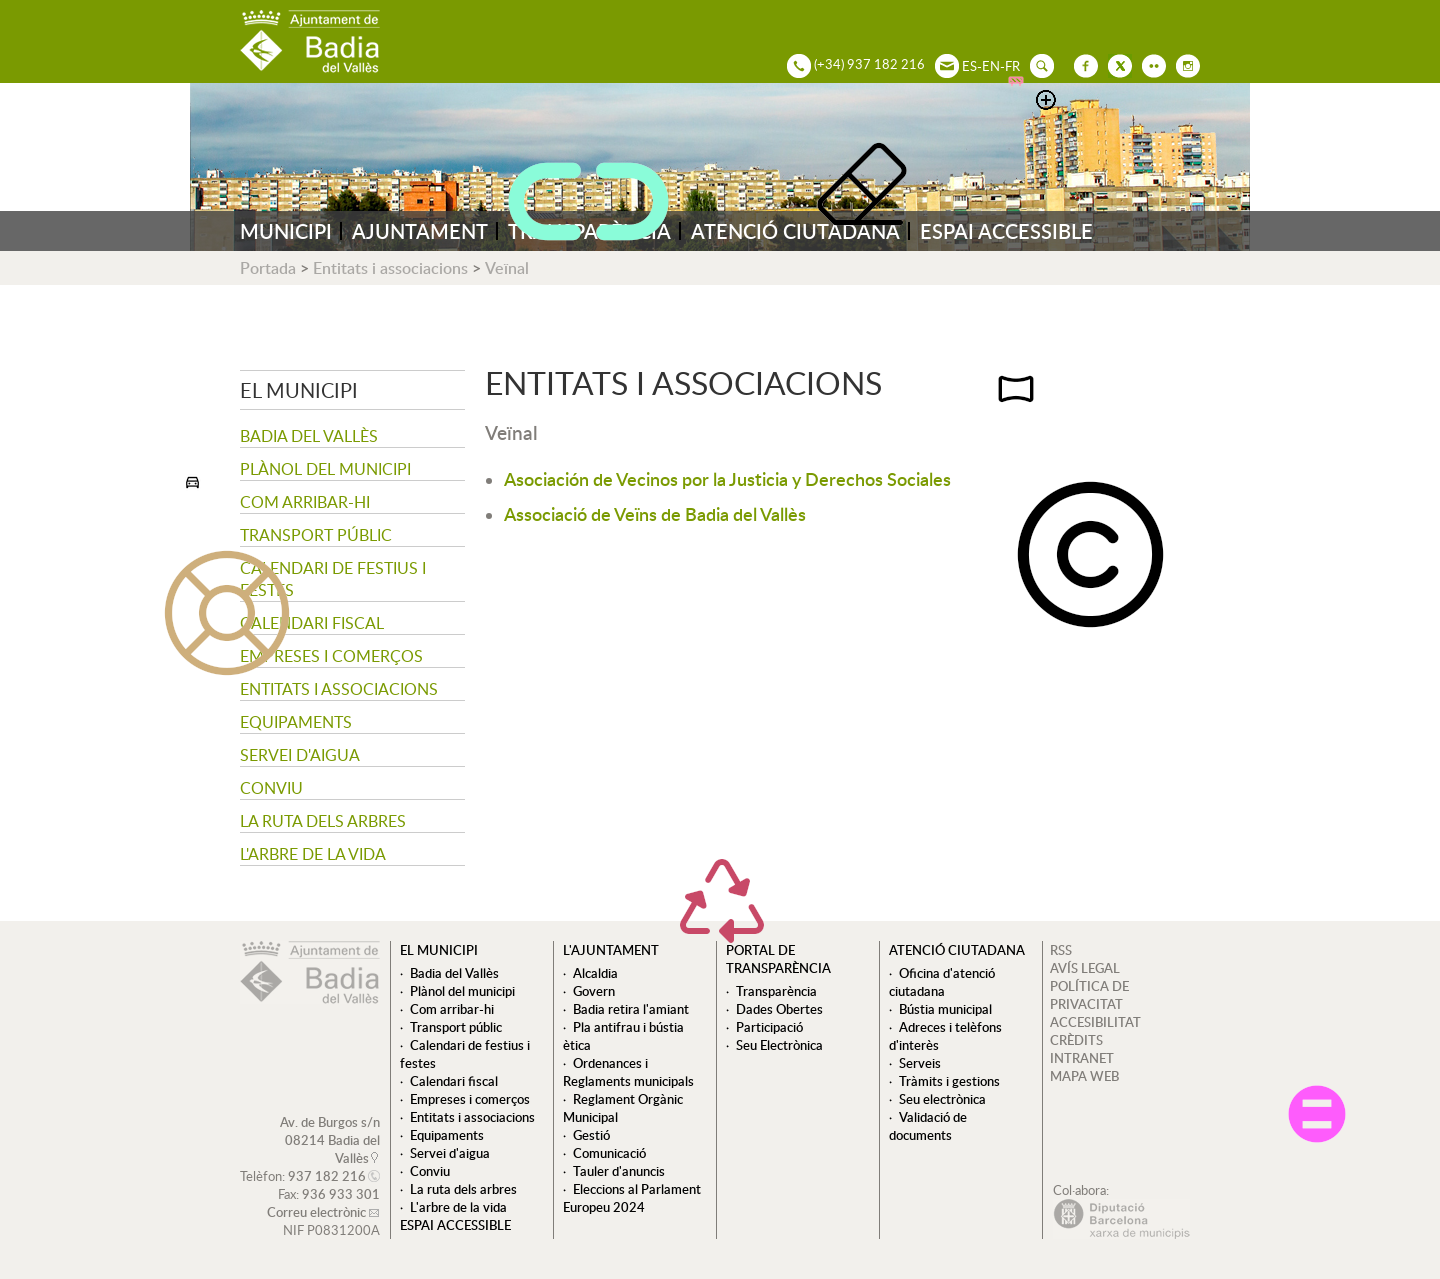 This screenshot has width=1440, height=1279. Describe the element at coordinates (227, 613) in the screenshot. I see `access help or support` at that location.